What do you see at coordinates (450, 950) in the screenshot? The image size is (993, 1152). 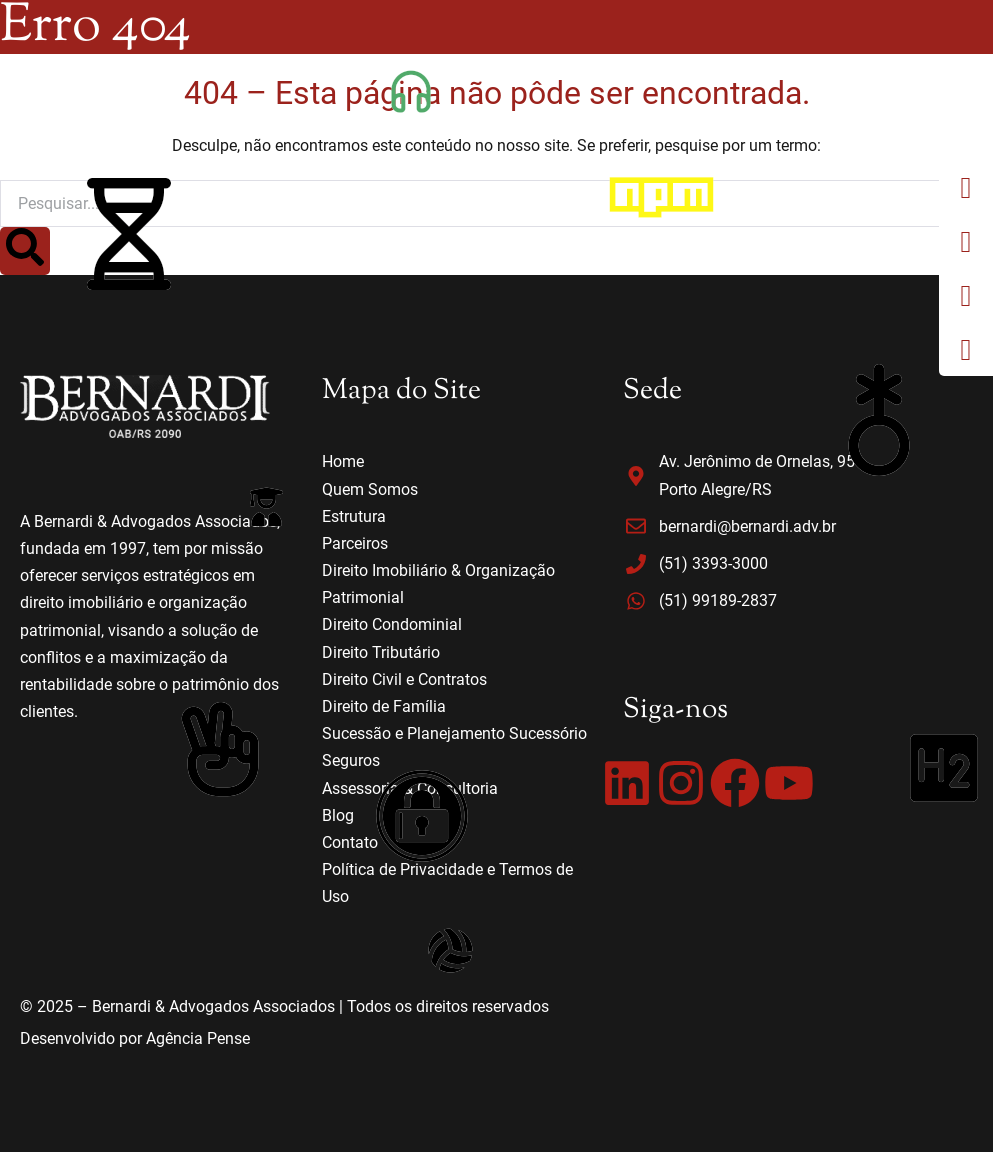 I see `access volleyball or beach sports content` at bounding box center [450, 950].